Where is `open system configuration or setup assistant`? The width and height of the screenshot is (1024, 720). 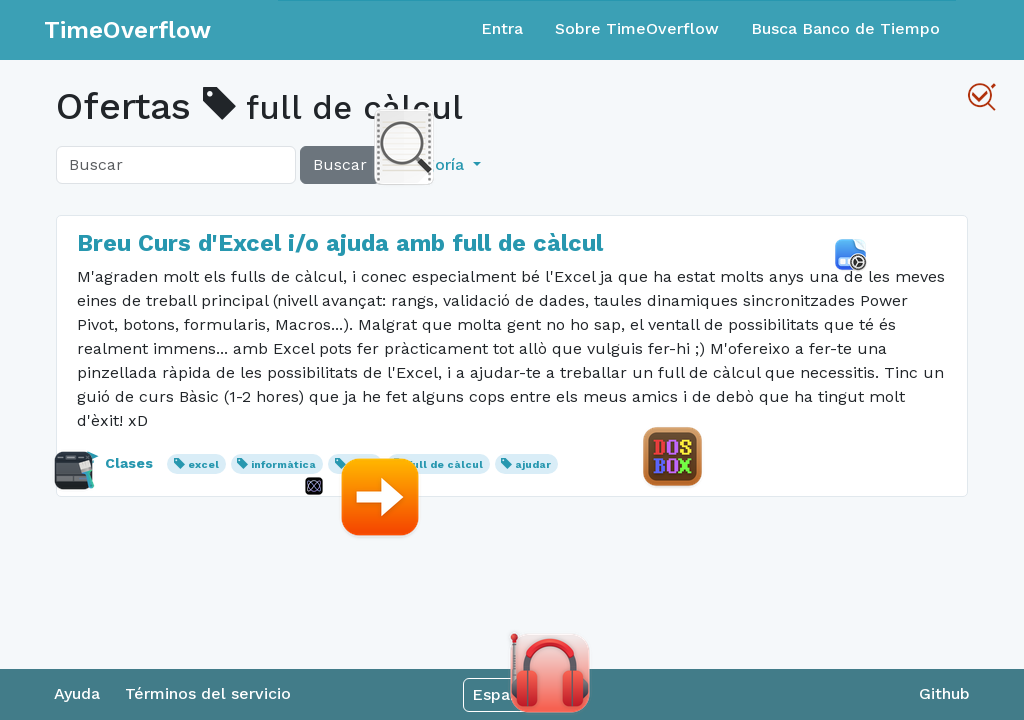 open system configuration or setup assistant is located at coordinates (982, 97).